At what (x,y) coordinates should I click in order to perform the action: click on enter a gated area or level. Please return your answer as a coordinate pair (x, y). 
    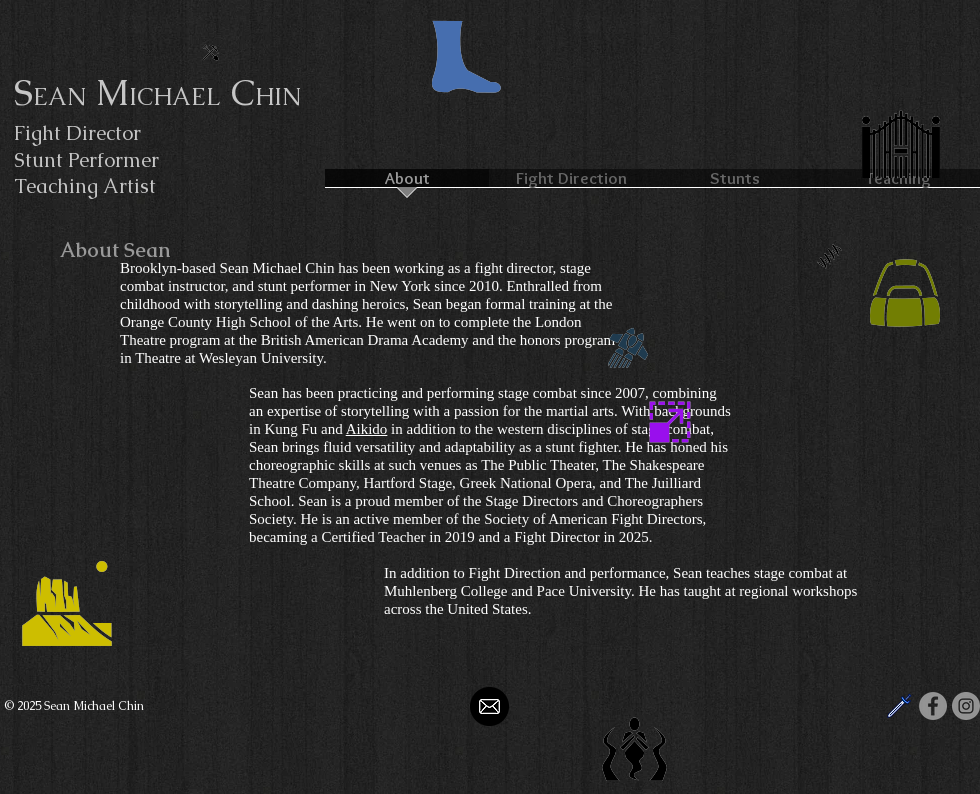
    Looking at the image, I should click on (901, 139).